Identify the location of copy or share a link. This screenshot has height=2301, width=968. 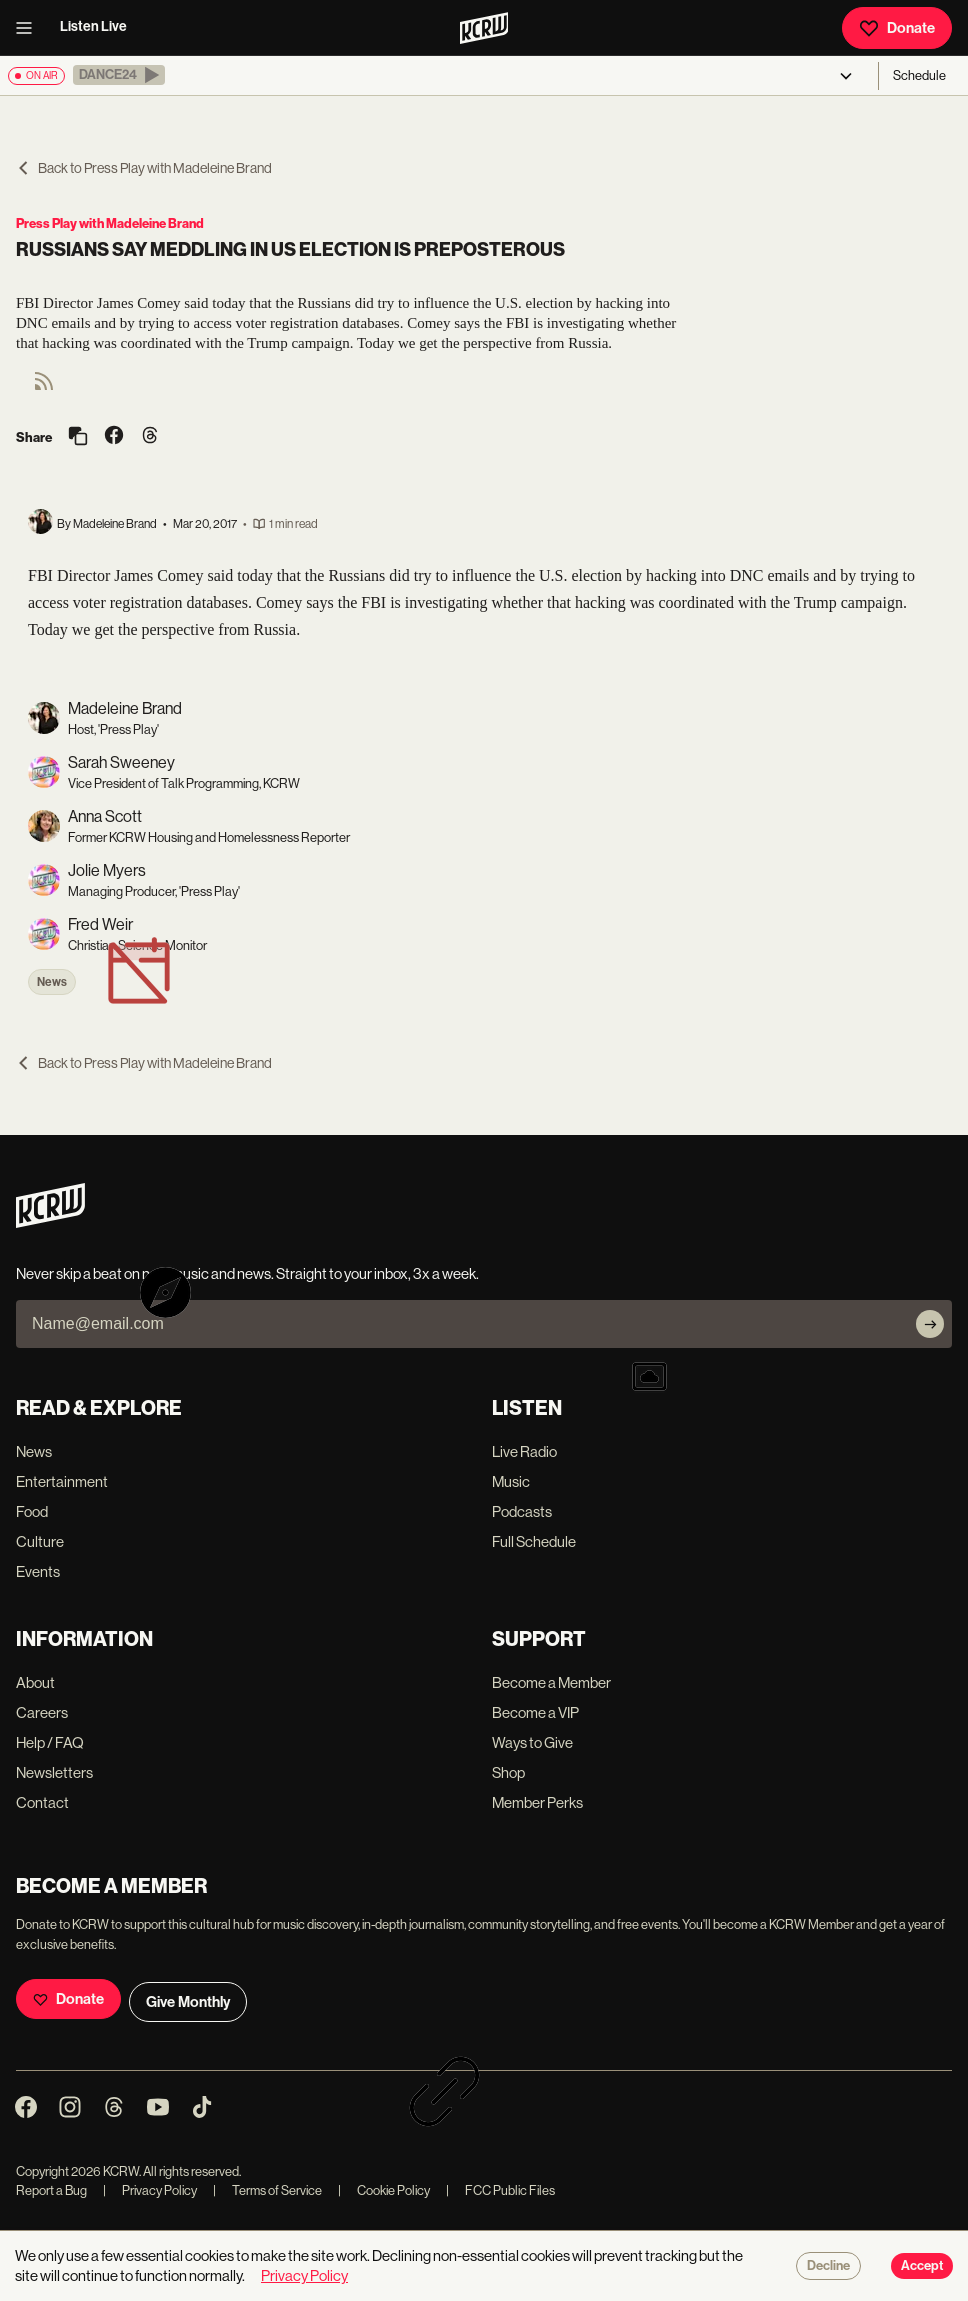
(444, 2091).